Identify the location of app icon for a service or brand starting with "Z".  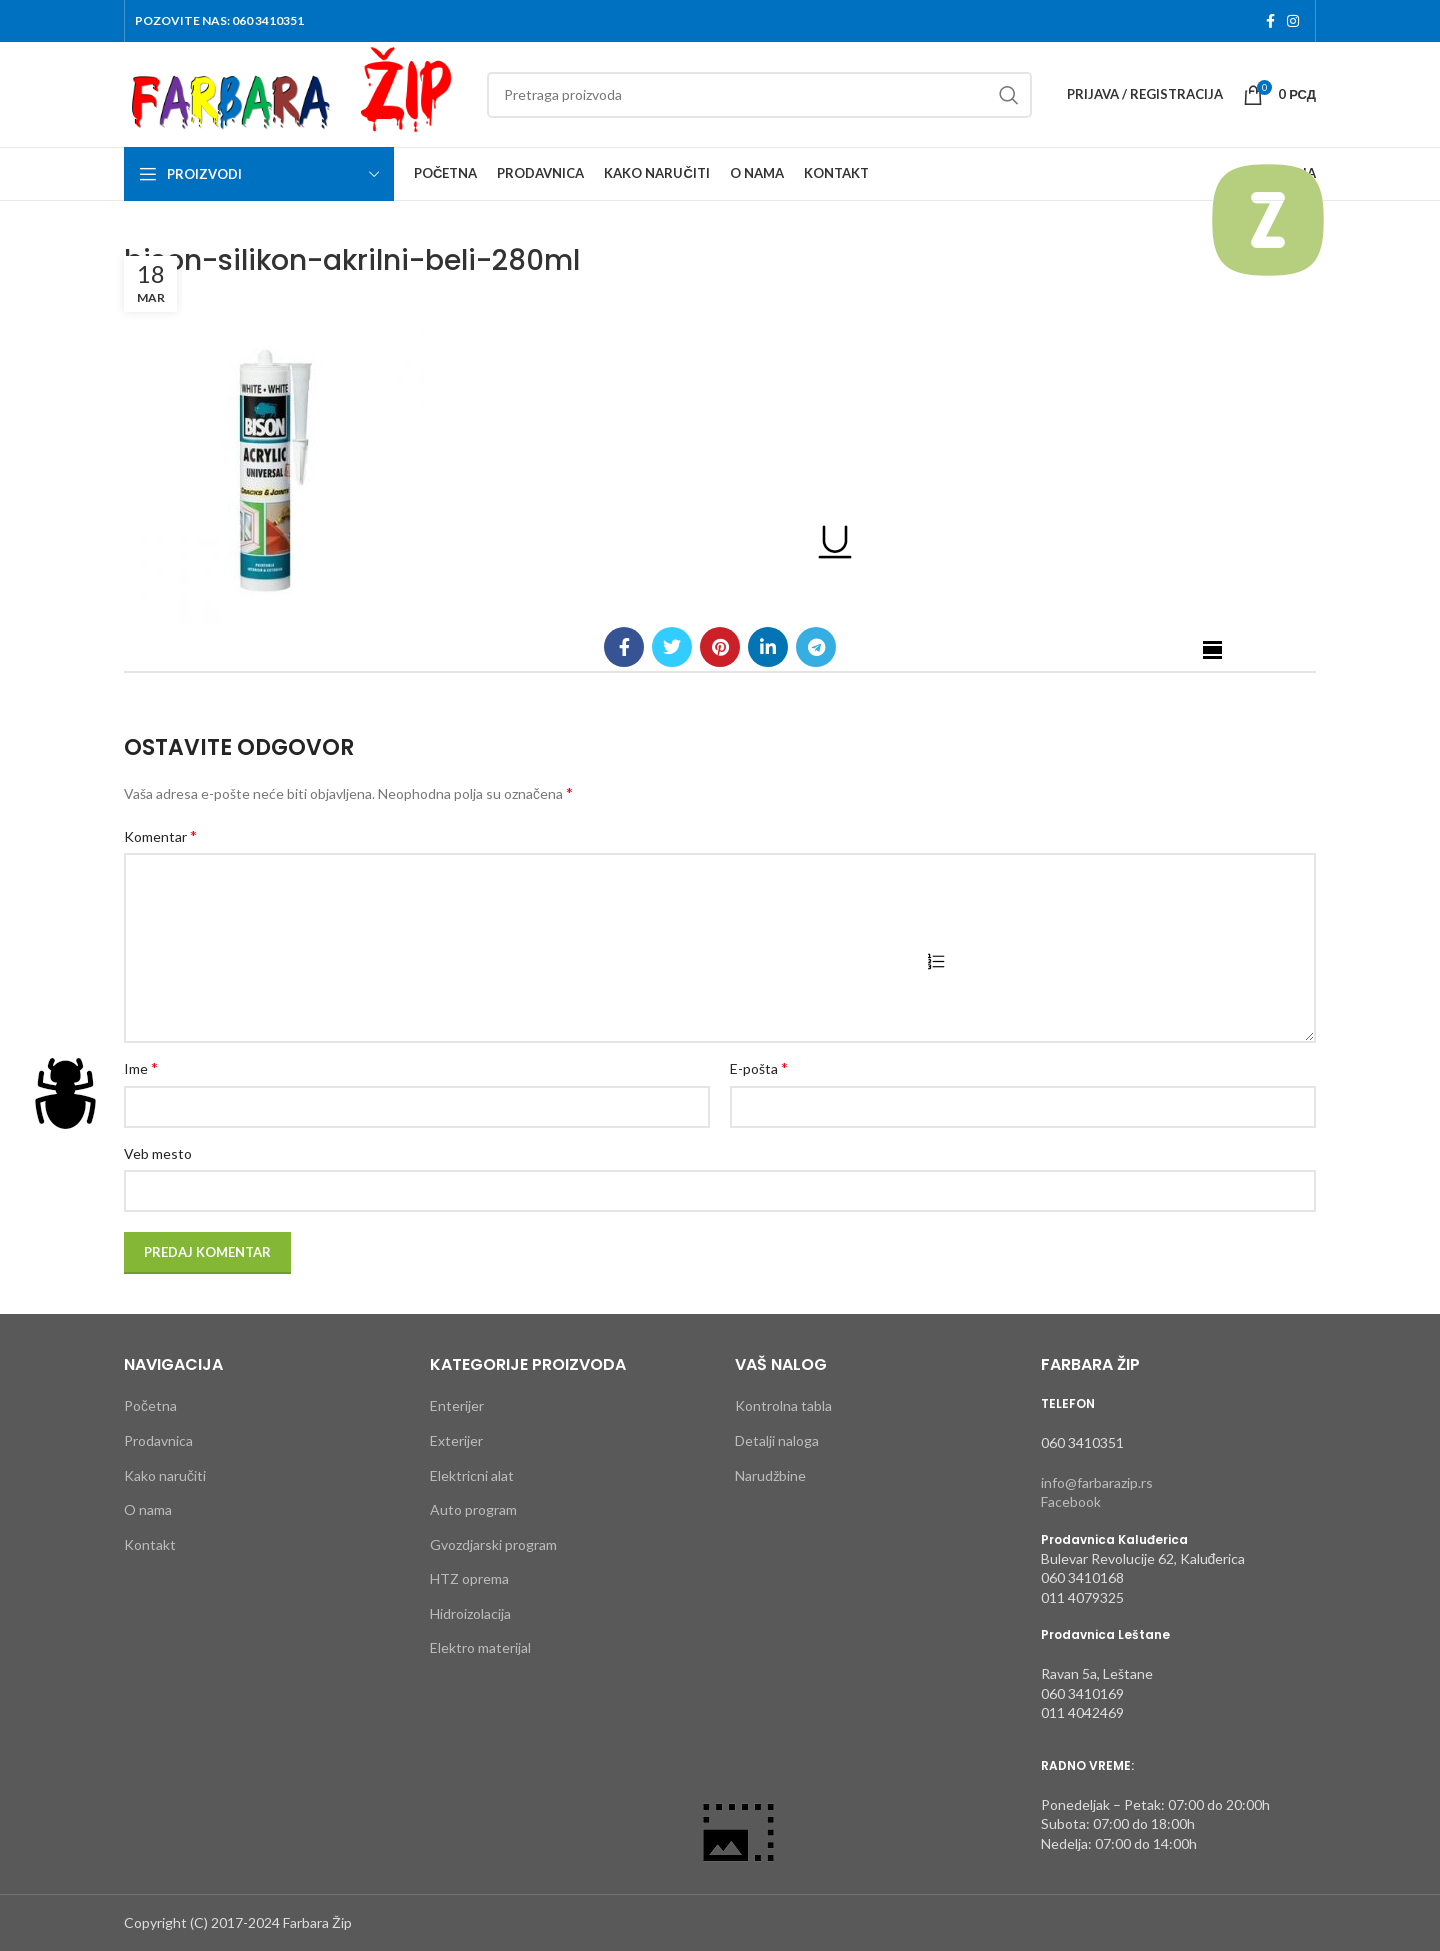
(1268, 220).